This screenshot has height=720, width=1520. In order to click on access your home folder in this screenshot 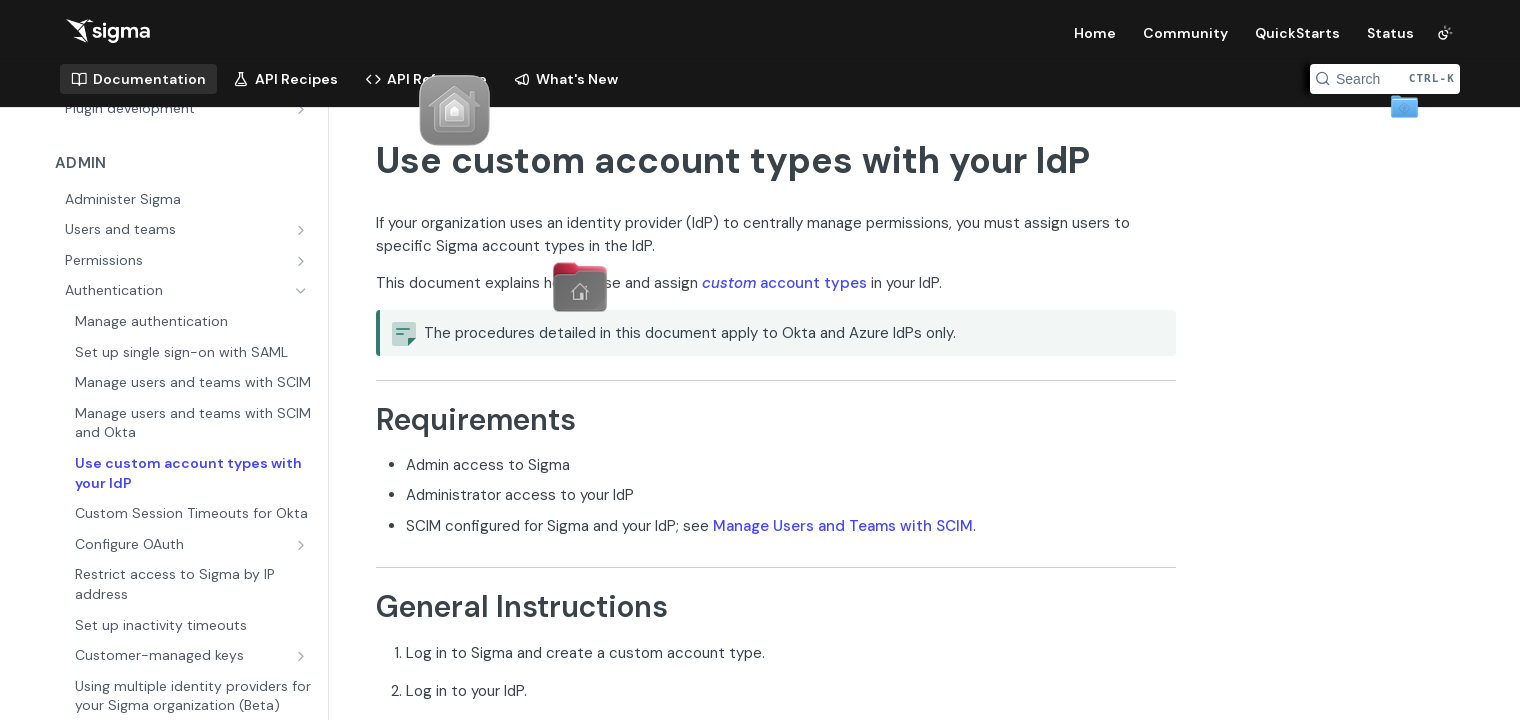, I will do `click(580, 287)`.